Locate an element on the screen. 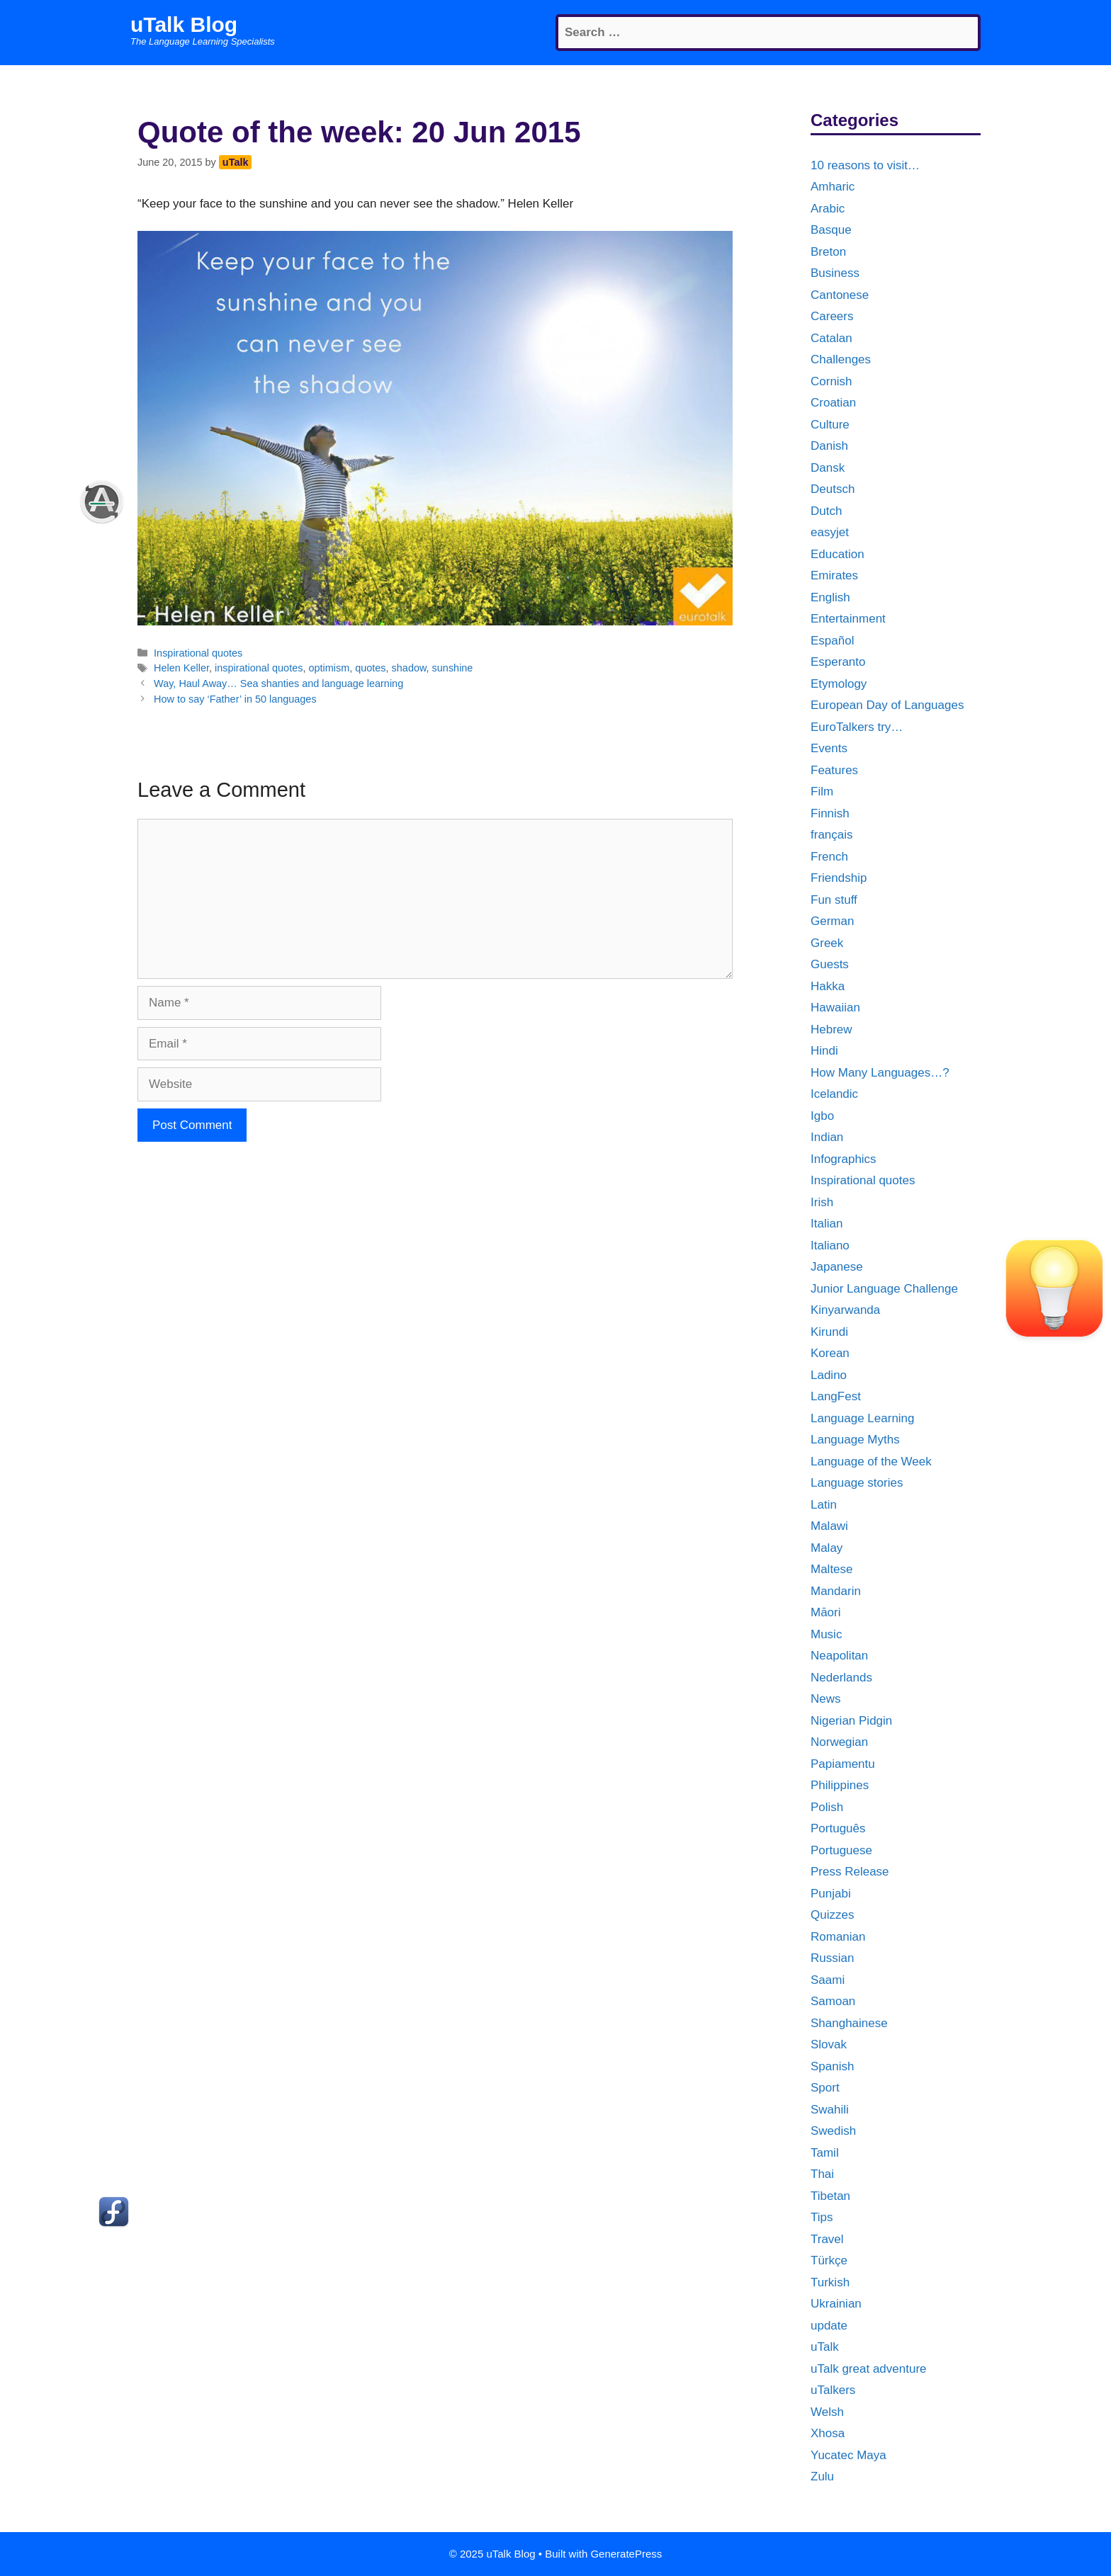  open redshift to adjust screen color temperature is located at coordinates (1054, 1288).